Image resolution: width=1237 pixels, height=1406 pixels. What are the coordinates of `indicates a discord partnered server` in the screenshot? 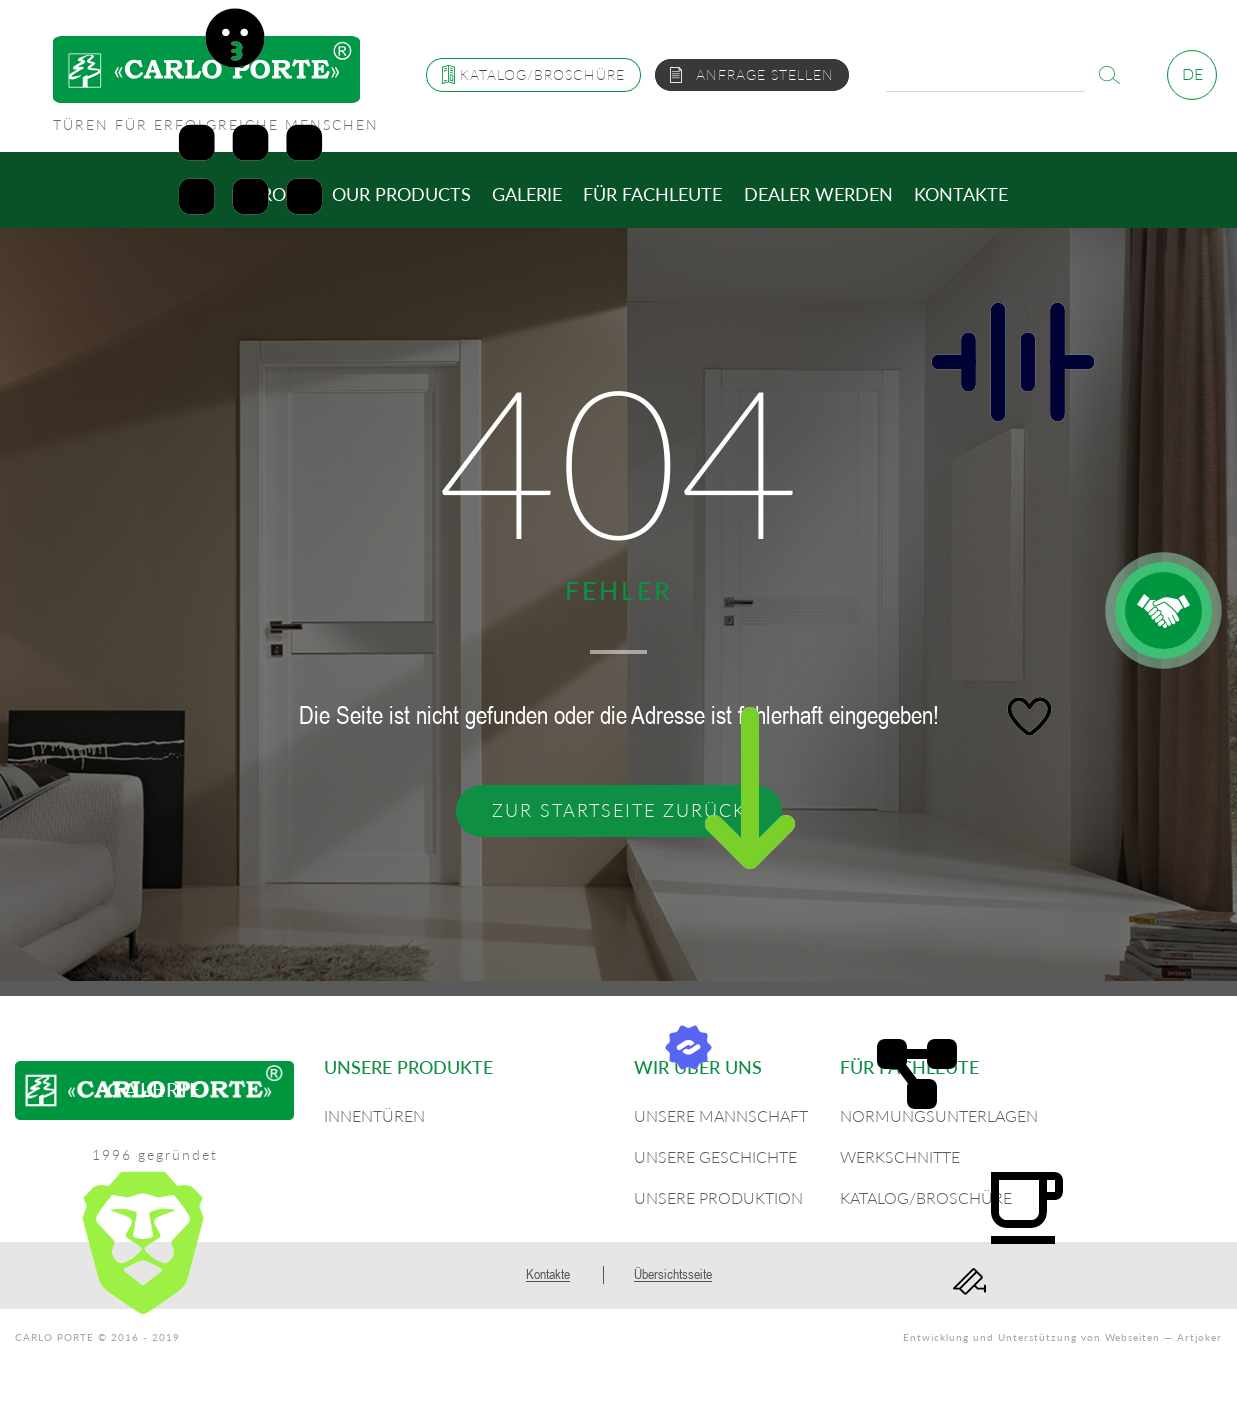 It's located at (688, 1047).